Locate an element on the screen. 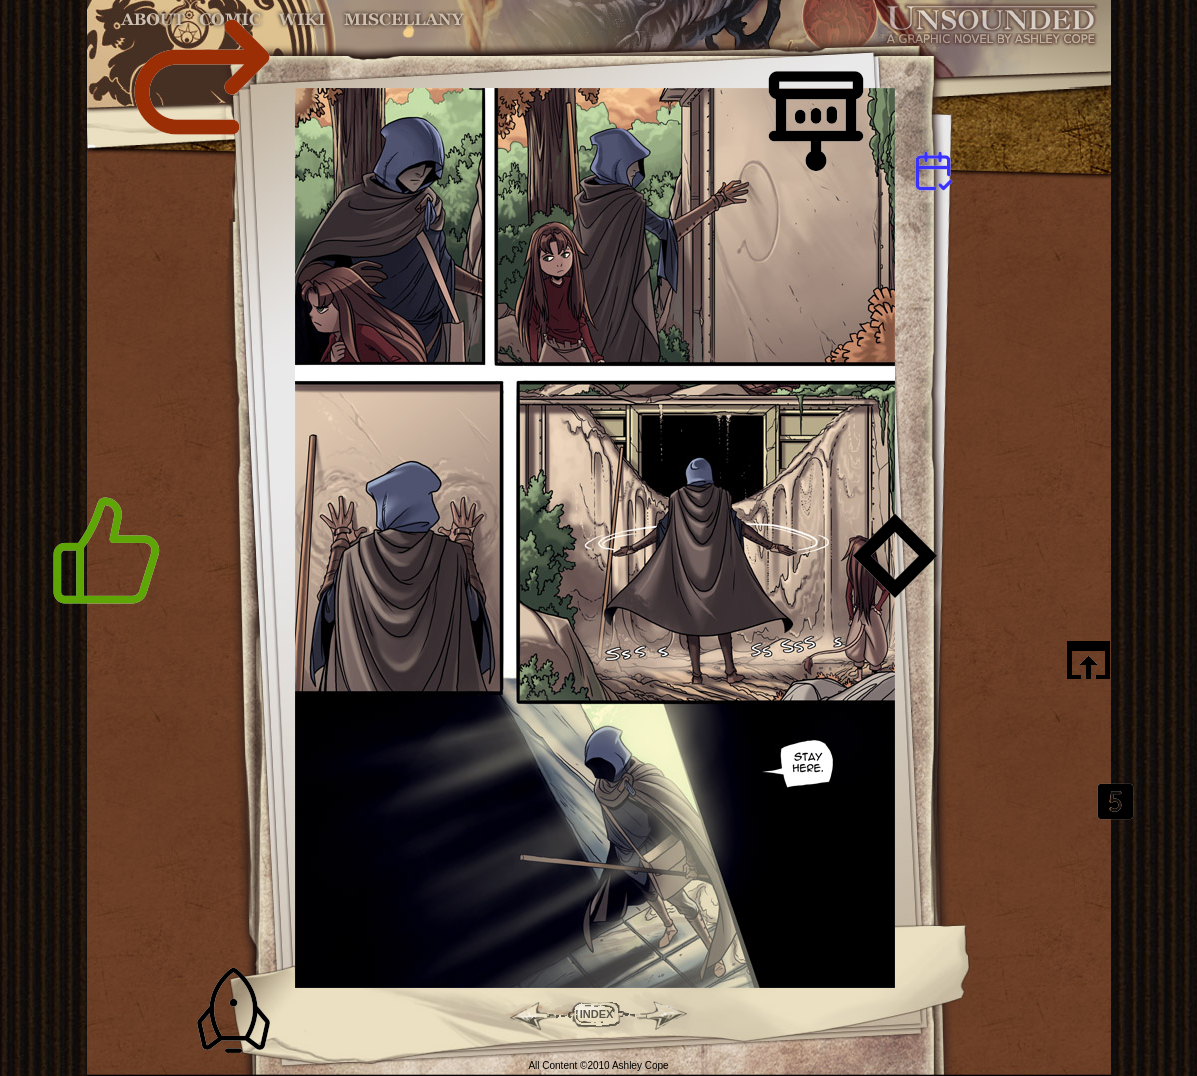 Image resolution: width=1197 pixels, height=1076 pixels. view presentation with charts is located at coordinates (816, 115).